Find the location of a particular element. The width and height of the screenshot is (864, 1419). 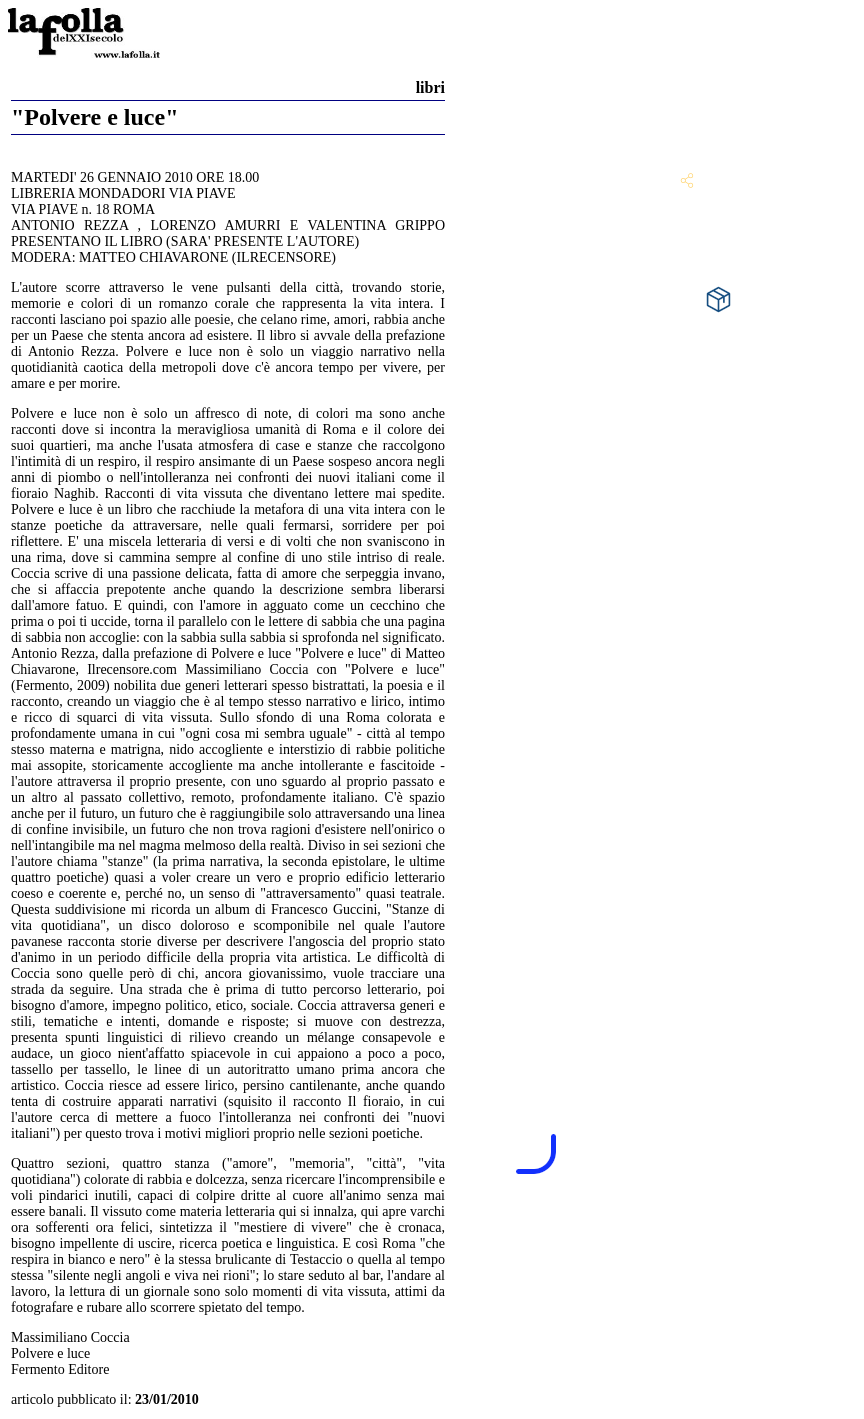

adjust bottom-right corner radius is located at coordinates (536, 1154).